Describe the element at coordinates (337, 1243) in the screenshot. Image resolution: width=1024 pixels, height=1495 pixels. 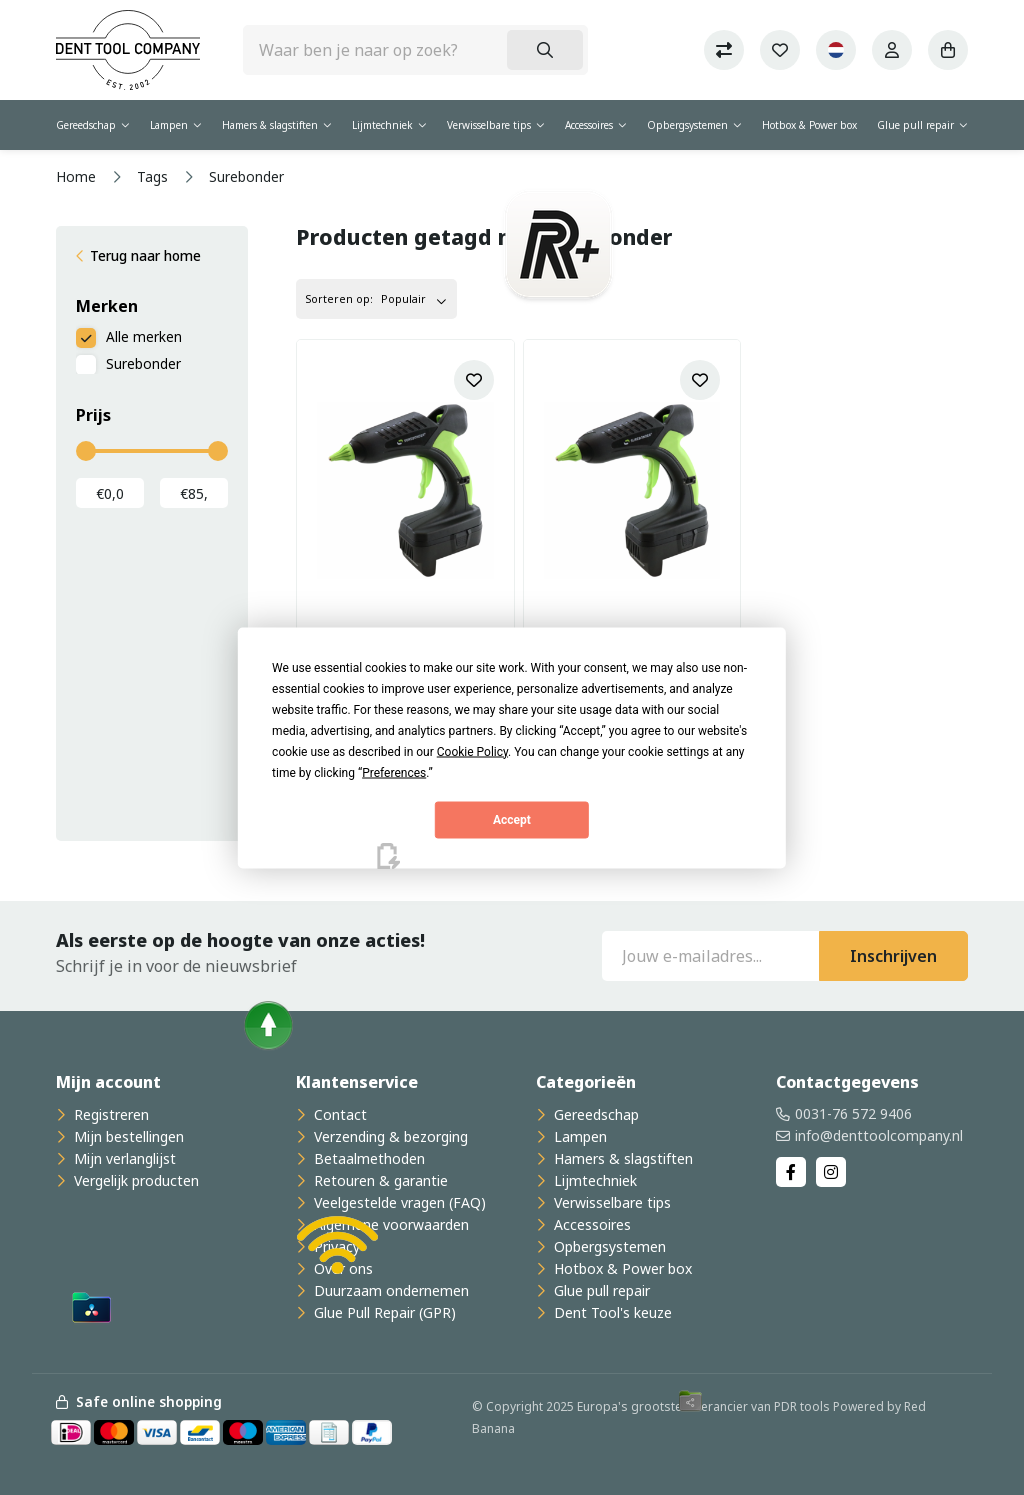
I see `indicates wireless network connection status` at that location.